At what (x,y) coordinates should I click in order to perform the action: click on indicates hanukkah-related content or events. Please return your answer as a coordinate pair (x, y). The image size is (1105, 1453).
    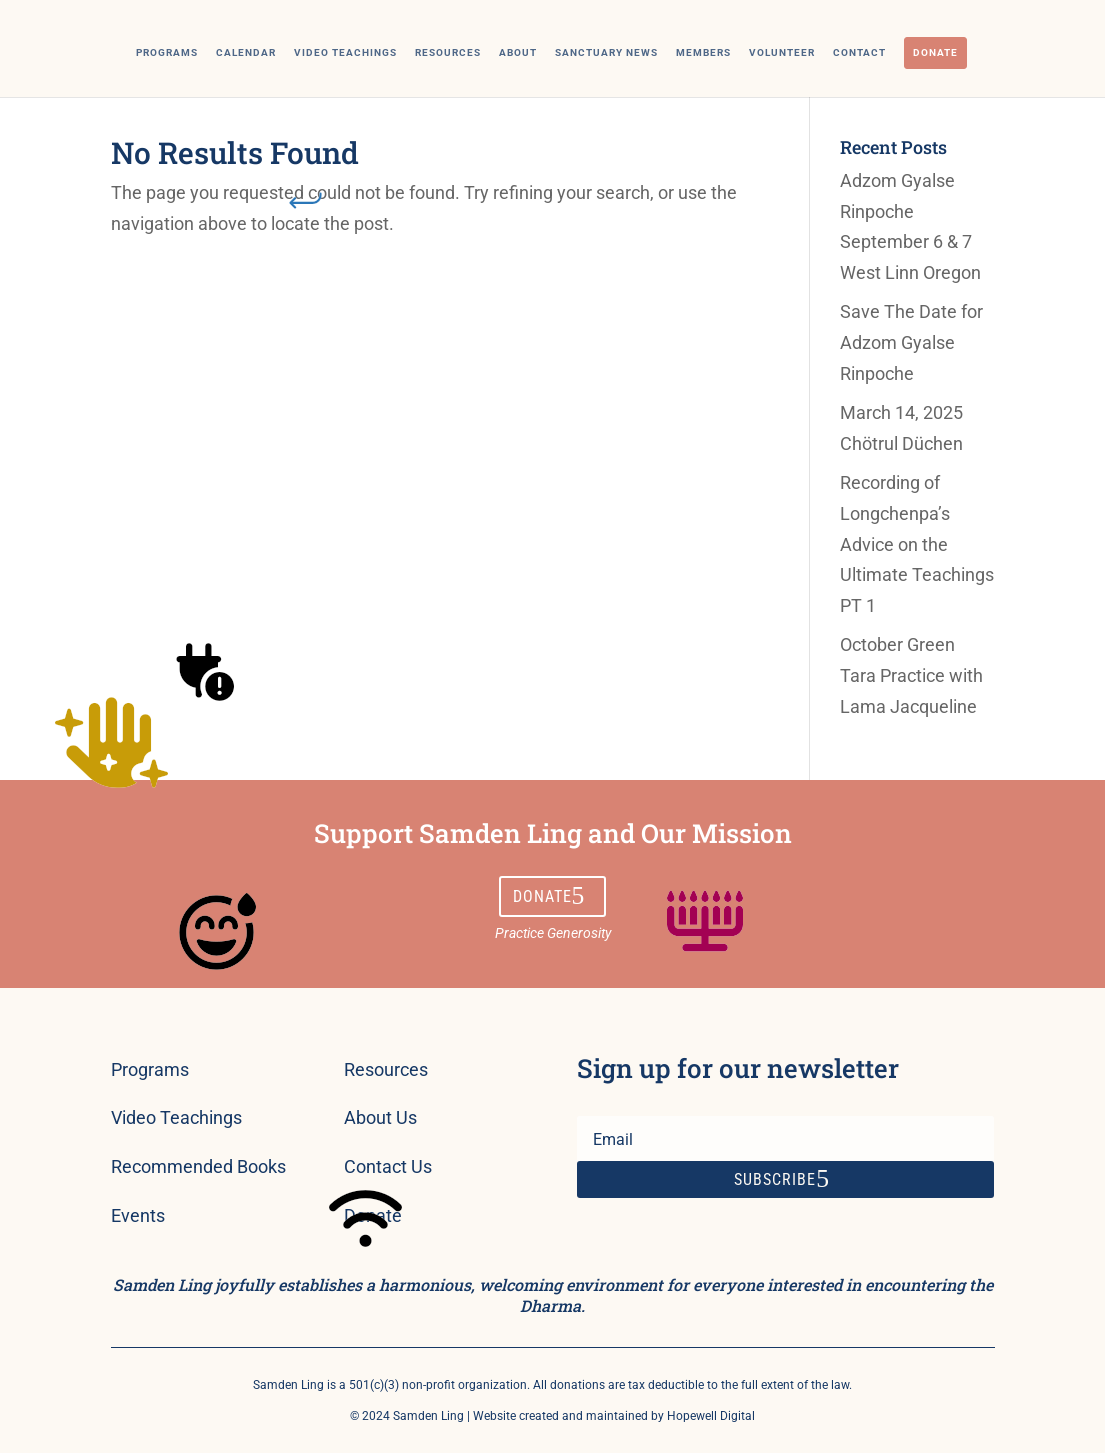
    Looking at the image, I should click on (705, 921).